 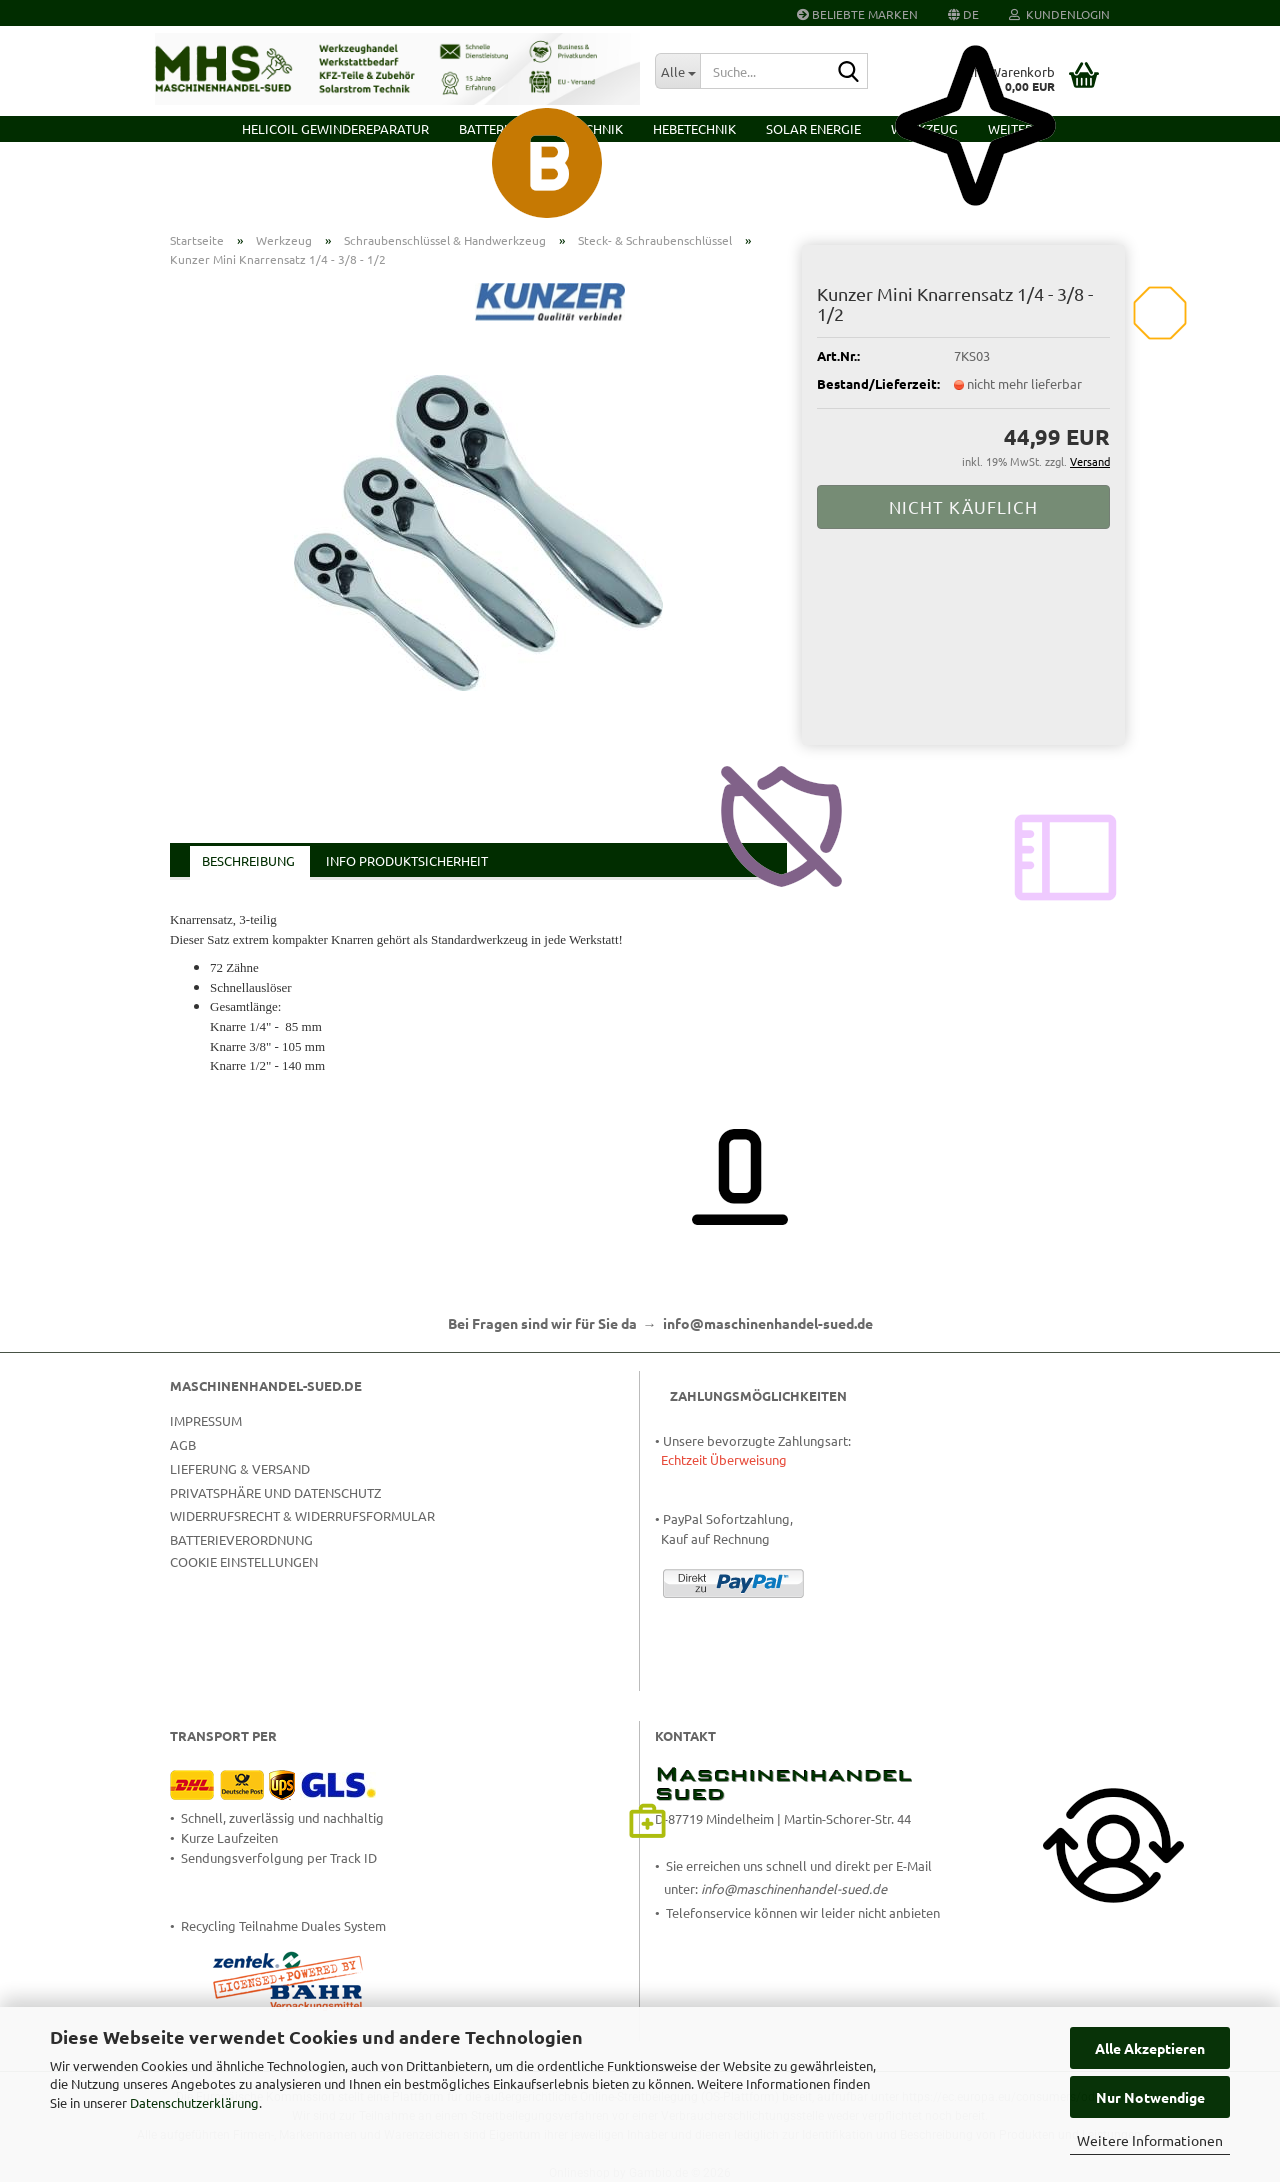 I want to click on xbox controller B button indicator, so click(x=547, y=163).